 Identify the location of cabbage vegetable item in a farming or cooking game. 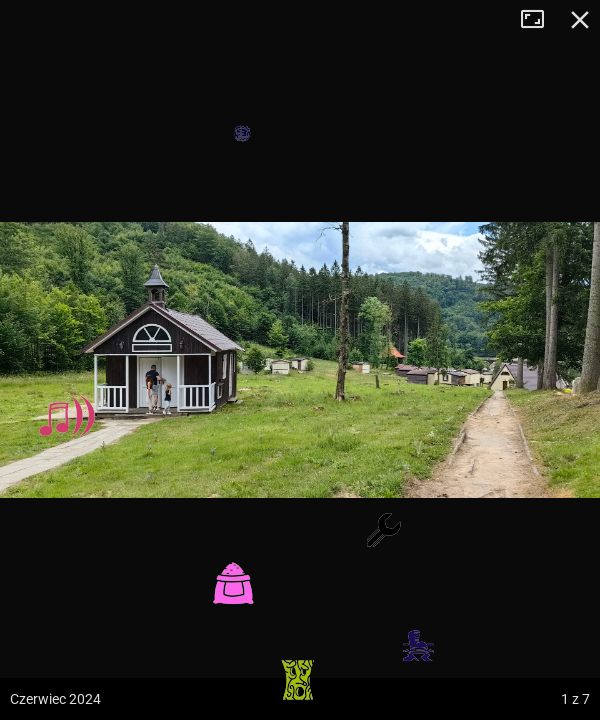
(242, 133).